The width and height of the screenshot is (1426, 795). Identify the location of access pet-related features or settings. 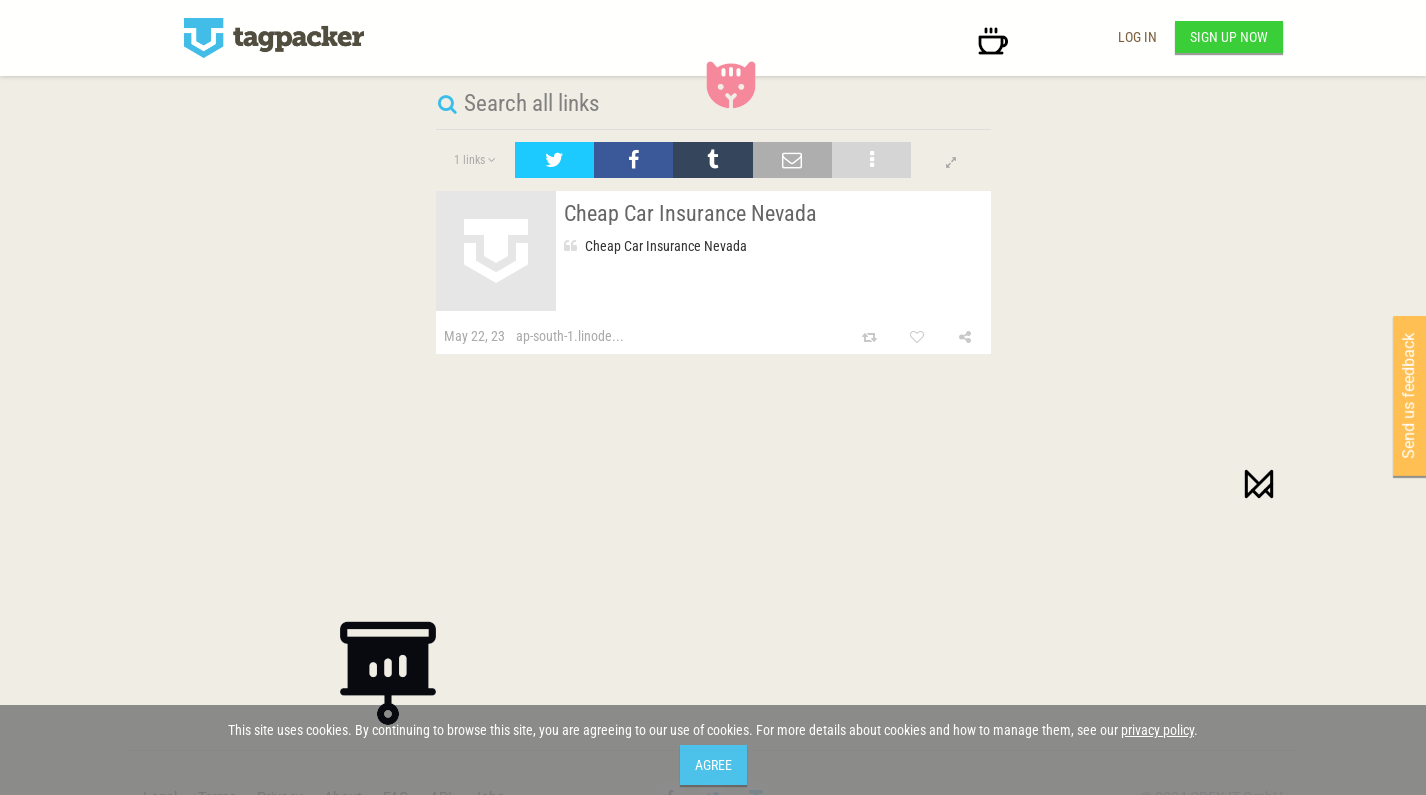
(731, 84).